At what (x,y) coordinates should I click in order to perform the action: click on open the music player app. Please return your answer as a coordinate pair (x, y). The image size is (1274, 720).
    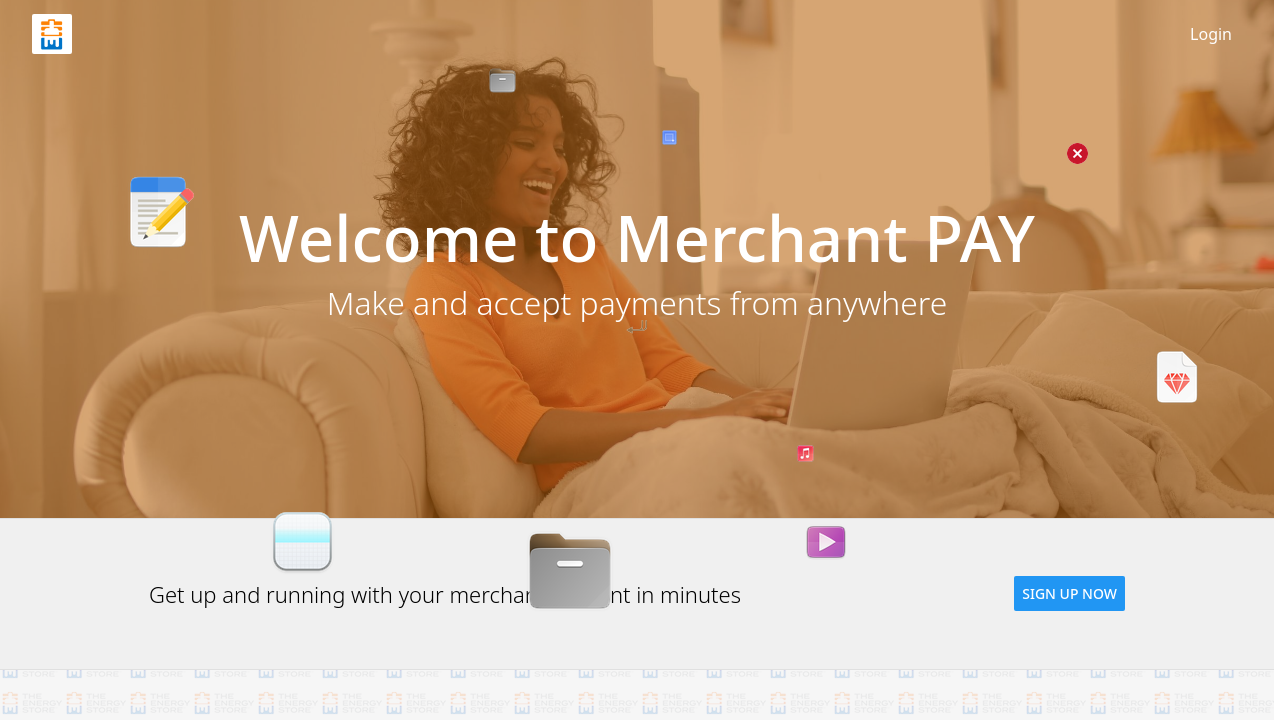
    Looking at the image, I should click on (805, 453).